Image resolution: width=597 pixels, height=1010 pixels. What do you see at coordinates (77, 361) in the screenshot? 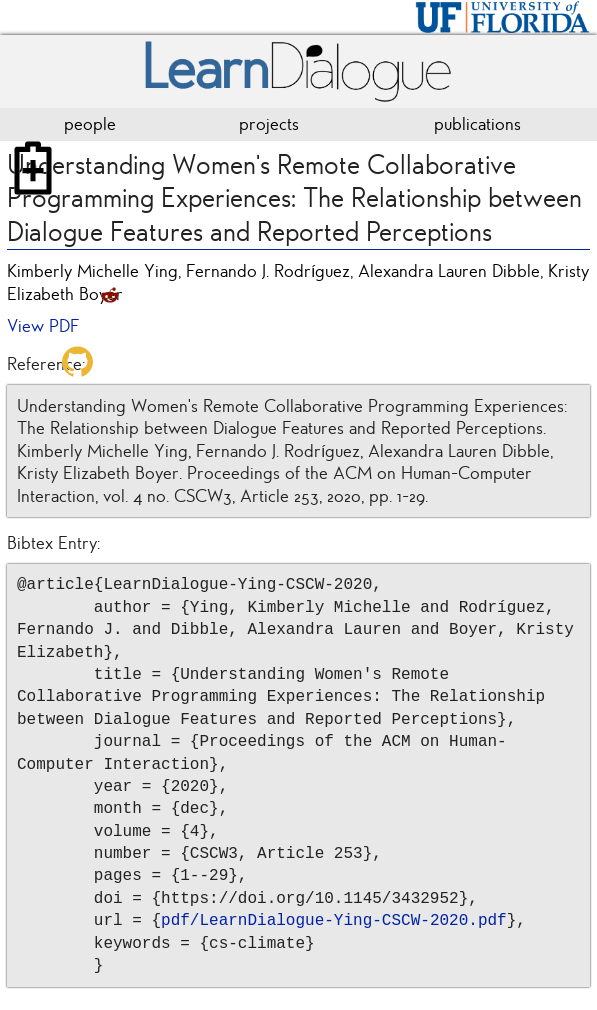
I see `visit github profile or repository` at bounding box center [77, 361].